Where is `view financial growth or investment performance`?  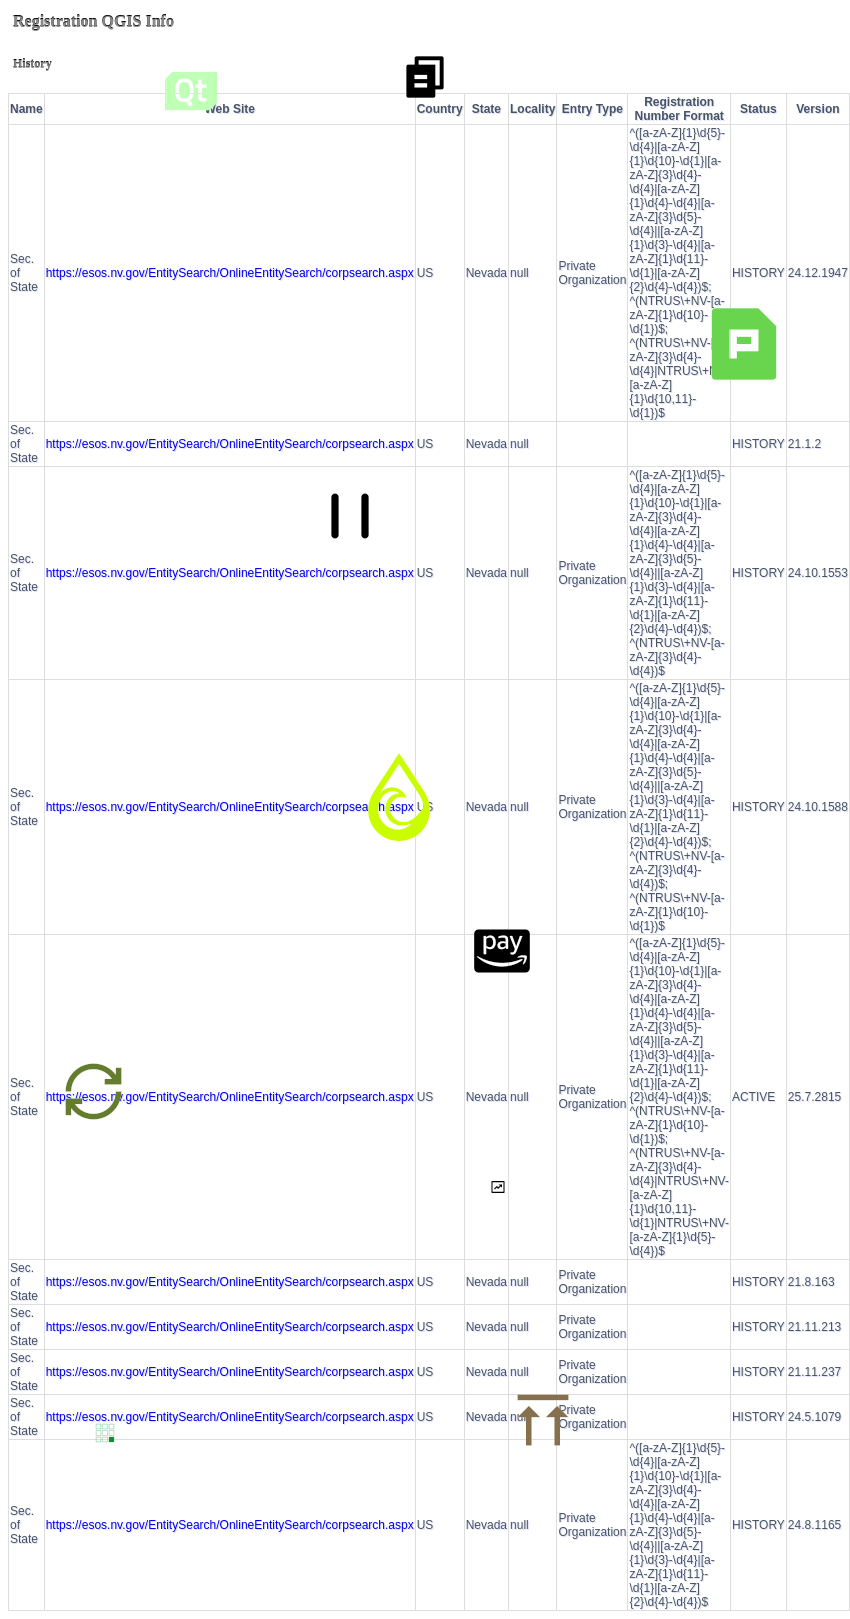
view financial growth or investment performance is located at coordinates (498, 1187).